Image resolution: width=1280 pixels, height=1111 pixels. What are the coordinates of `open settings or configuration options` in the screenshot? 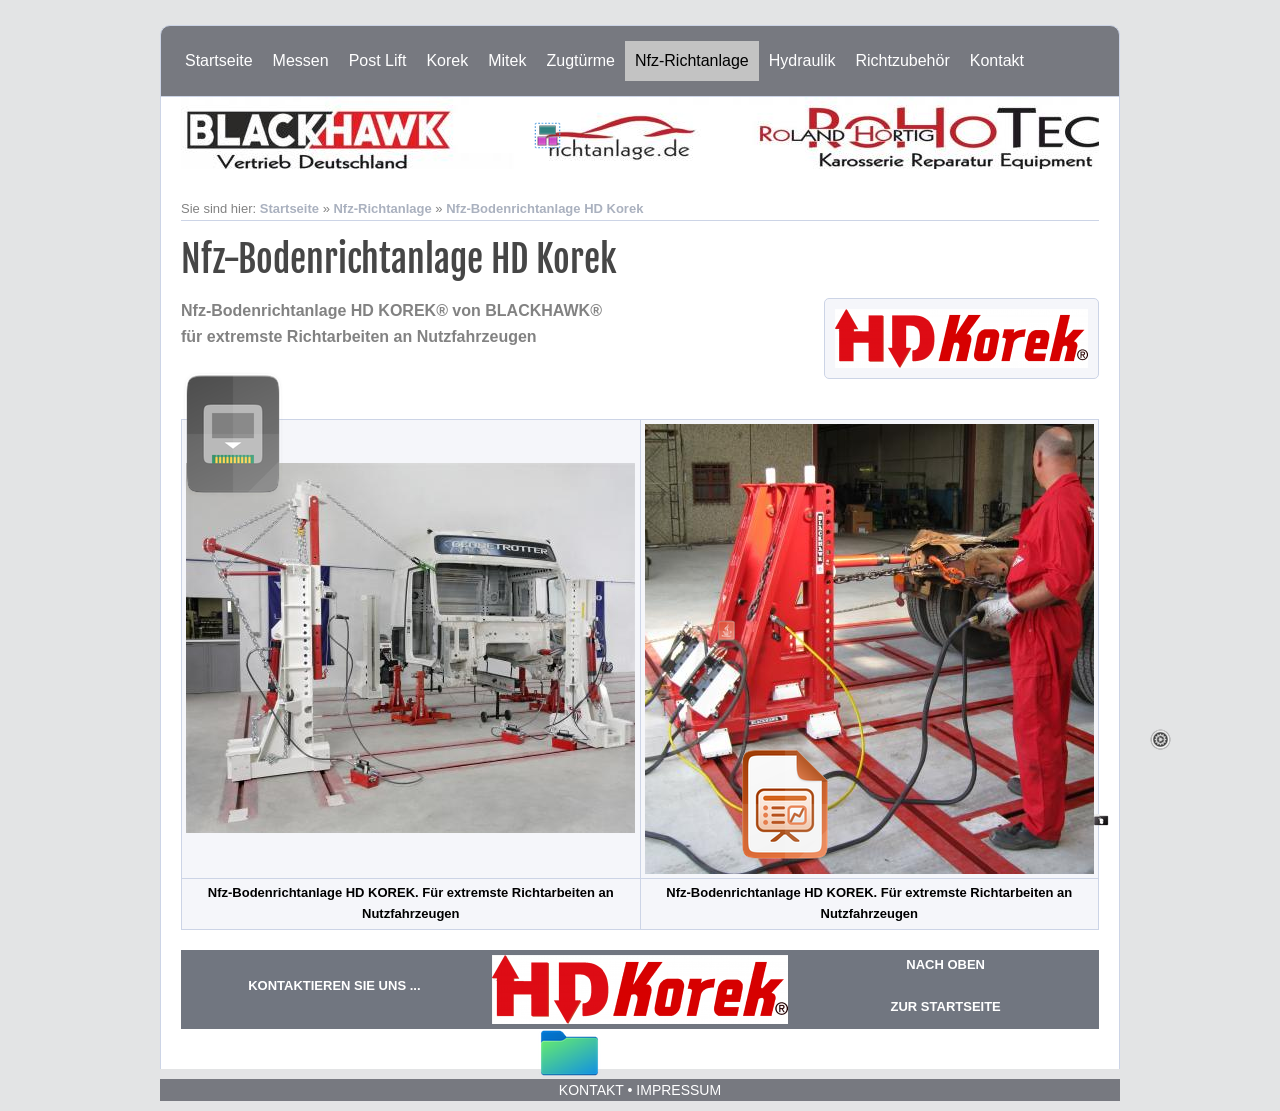 It's located at (1160, 739).